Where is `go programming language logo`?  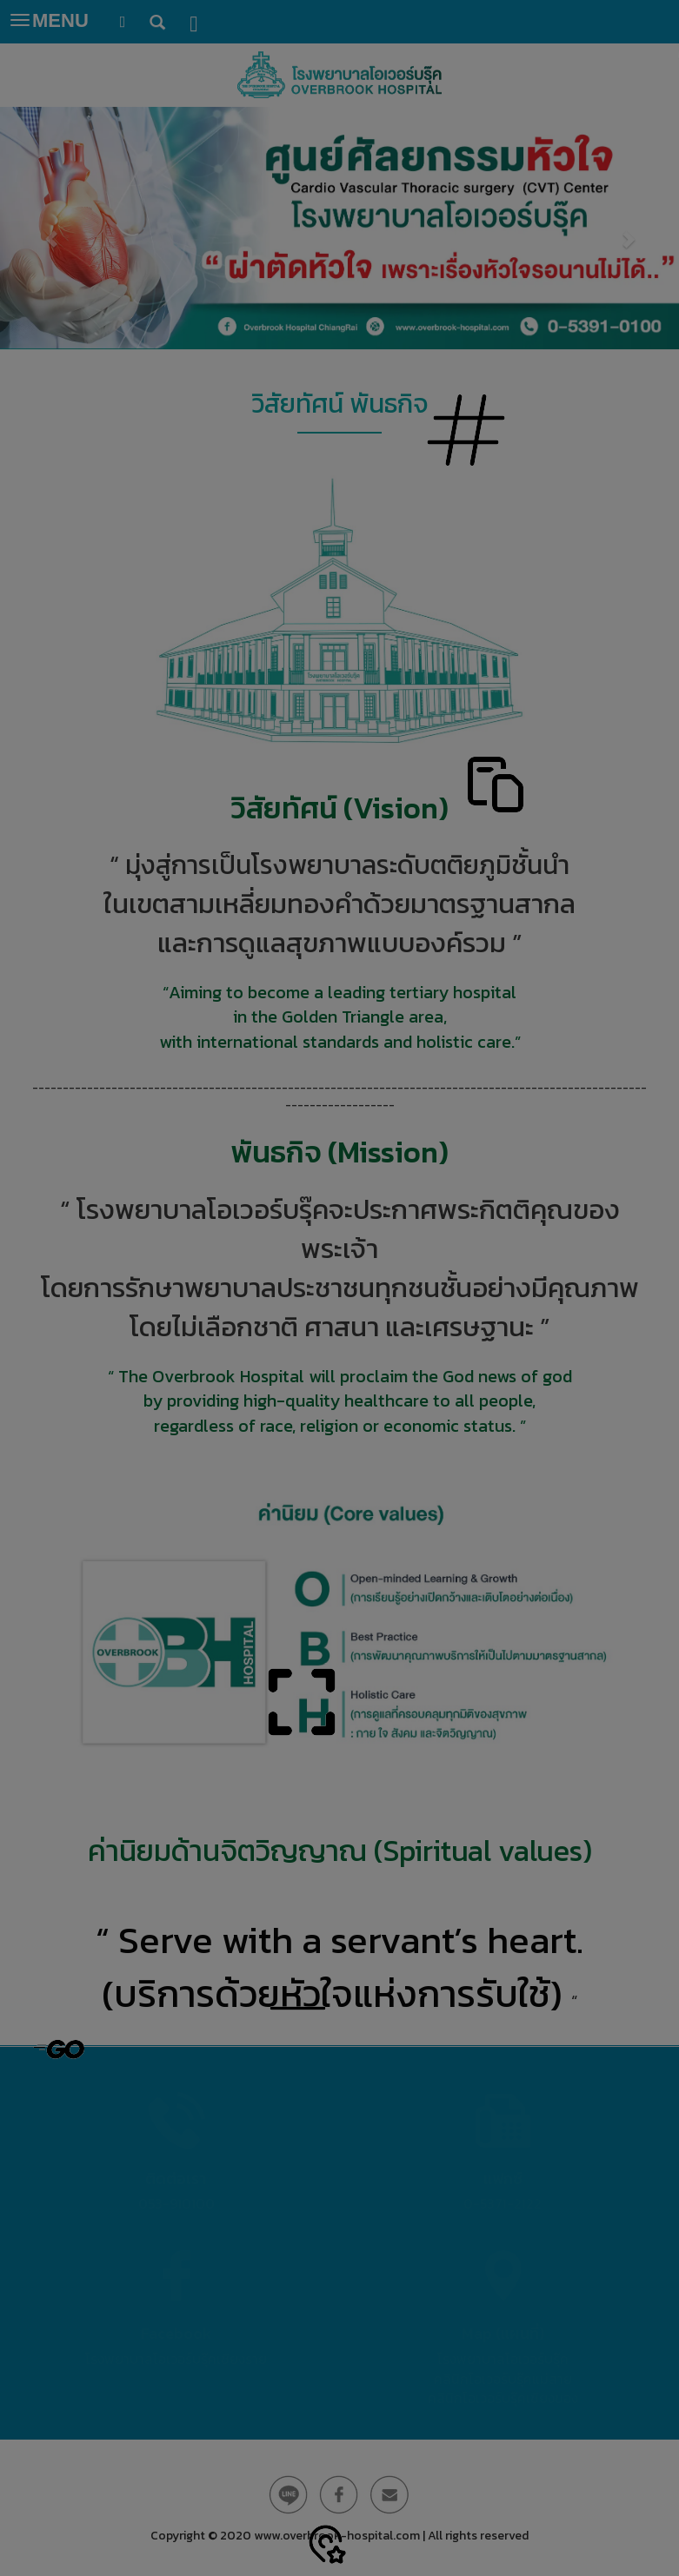
go programming language logo is located at coordinates (58, 2050).